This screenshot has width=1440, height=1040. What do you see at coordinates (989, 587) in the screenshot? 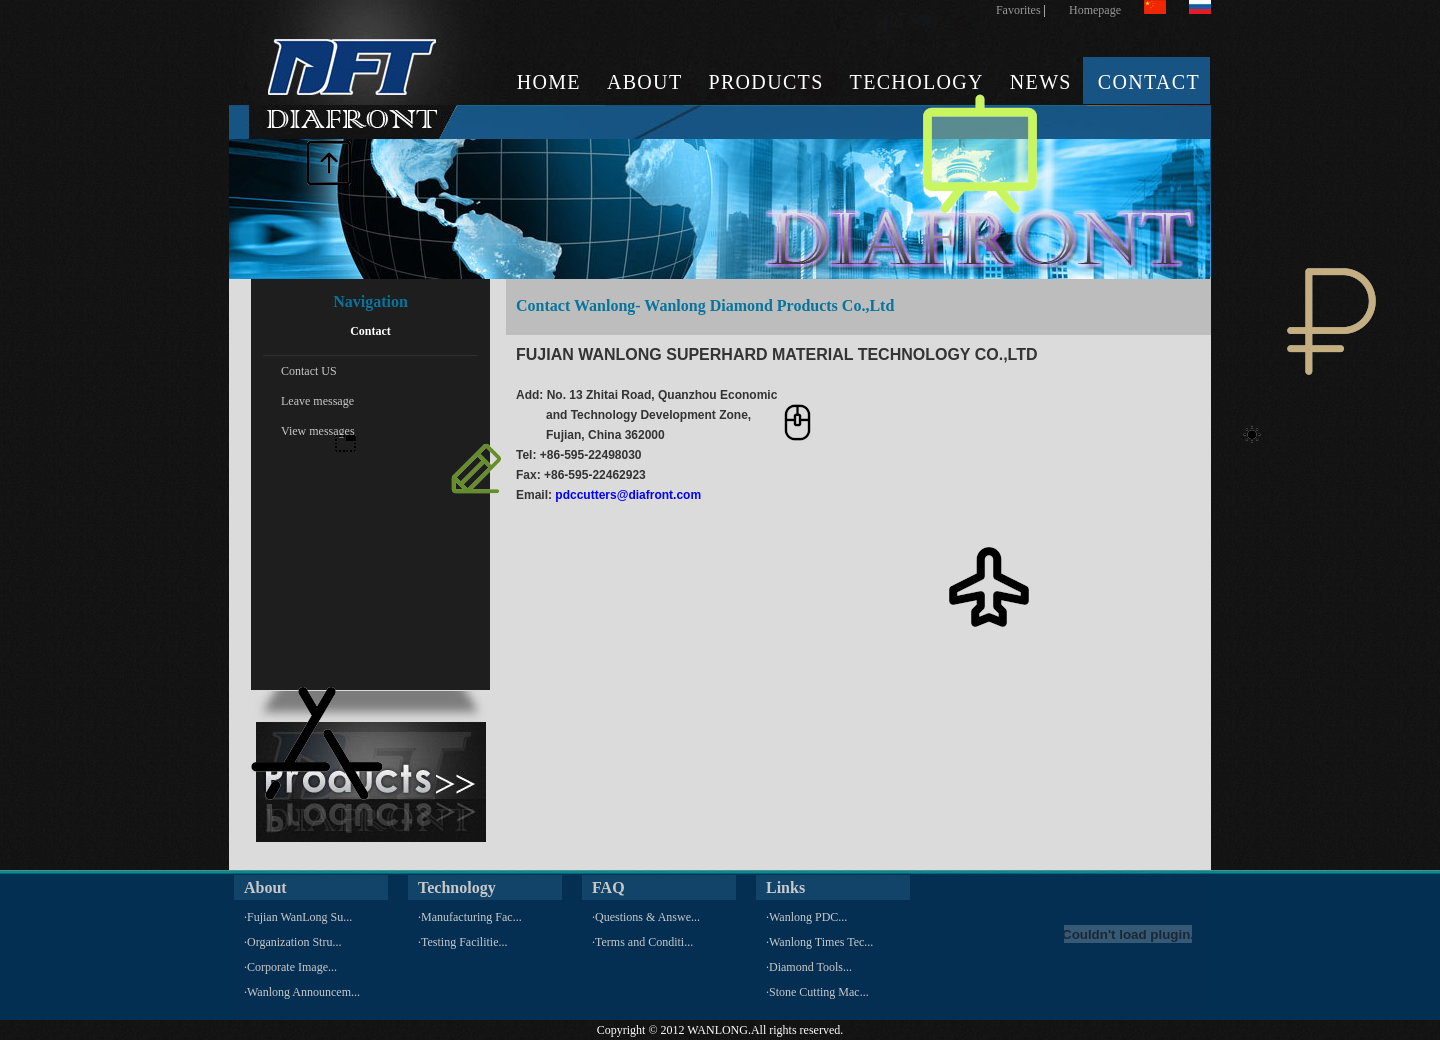
I see `enable airplane mode` at bounding box center [989, 587].